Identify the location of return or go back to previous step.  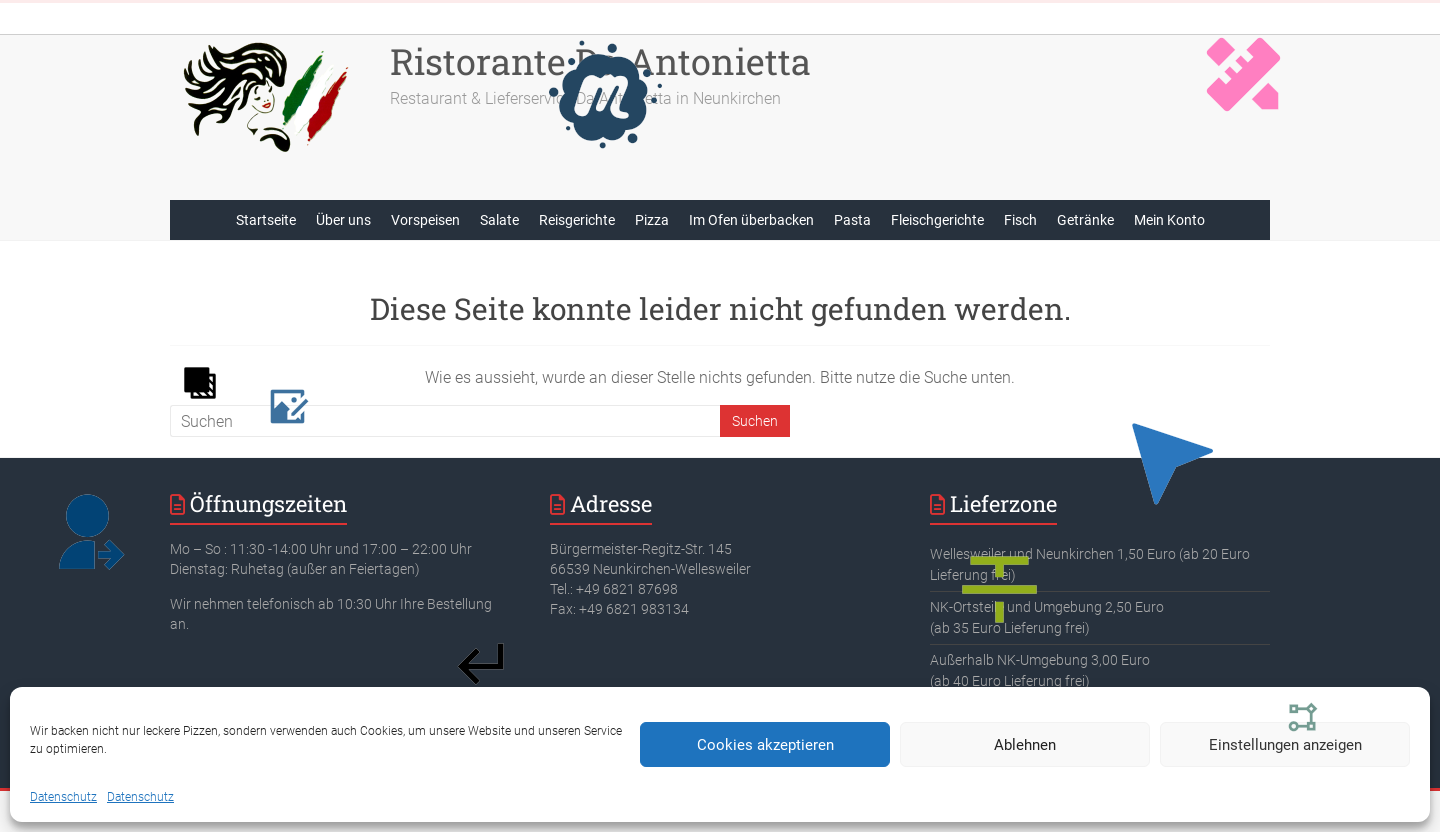
(483, 663).